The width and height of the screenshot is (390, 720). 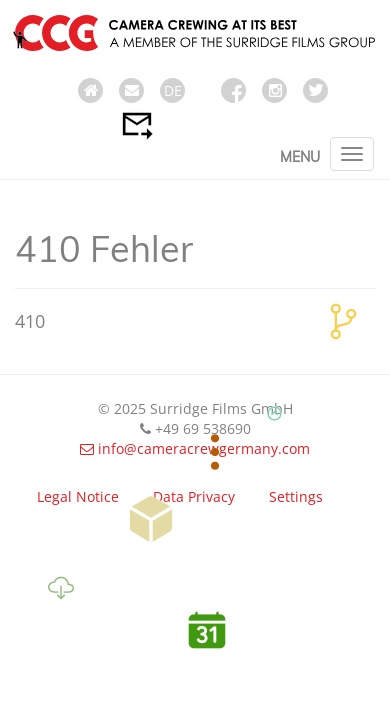 What do you see at coordinates (20, 40) in the screenshot?
I see `access people or contacts` at bounding box center [20, 40].